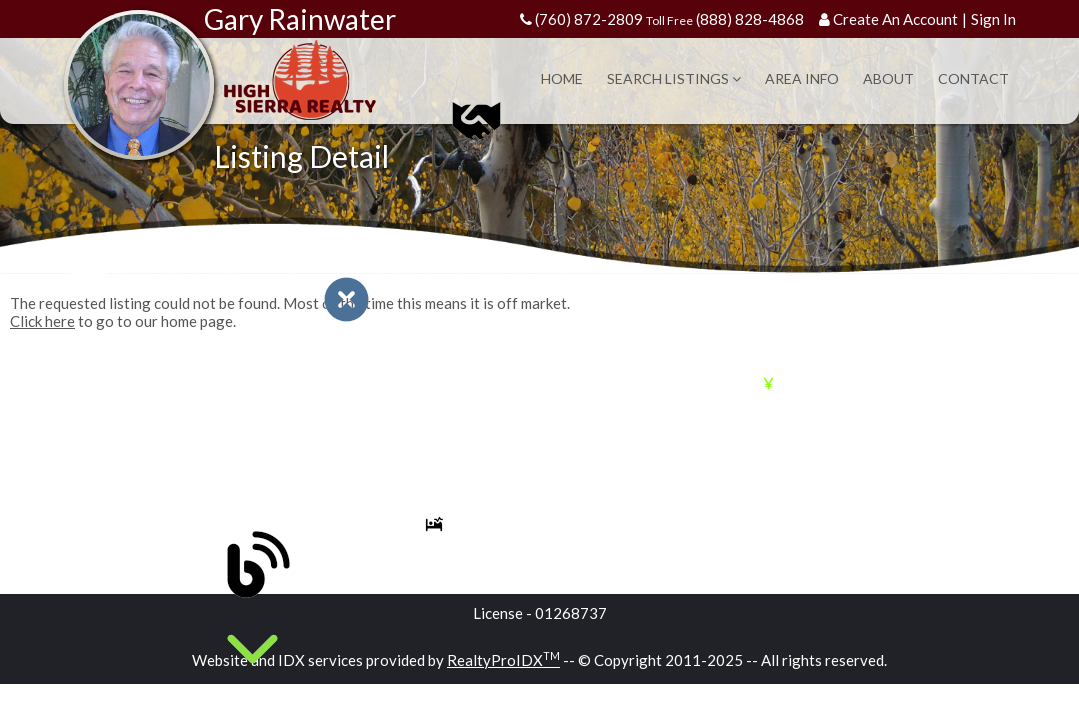 This screenshot has width=1079, height=720. Describe the element at coordinates (256, 564) in the screenshot. I see `access blog or publishing platform` at that location.